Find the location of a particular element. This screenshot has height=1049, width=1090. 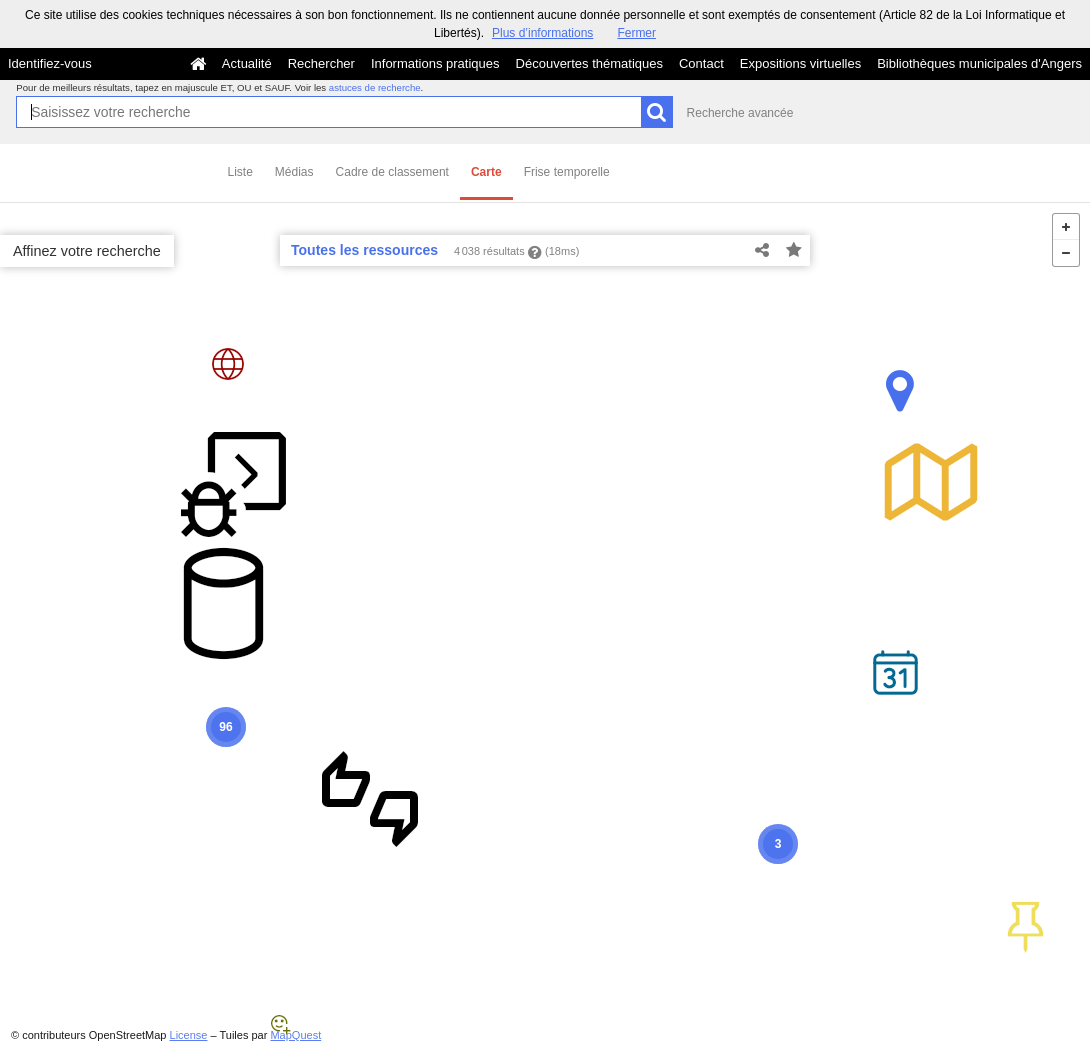

rate or provide feedback is located at coordinates (370, 799).